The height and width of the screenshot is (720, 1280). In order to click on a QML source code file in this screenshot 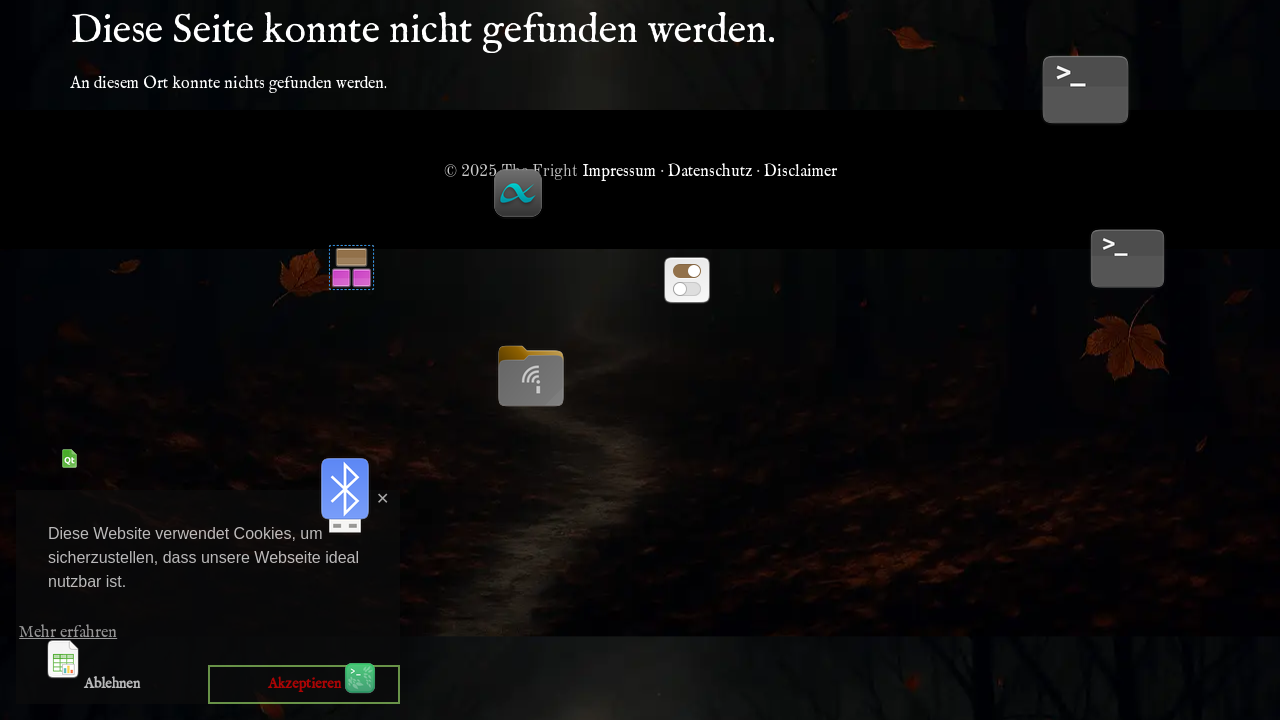, I will do `click(69, 458)`.